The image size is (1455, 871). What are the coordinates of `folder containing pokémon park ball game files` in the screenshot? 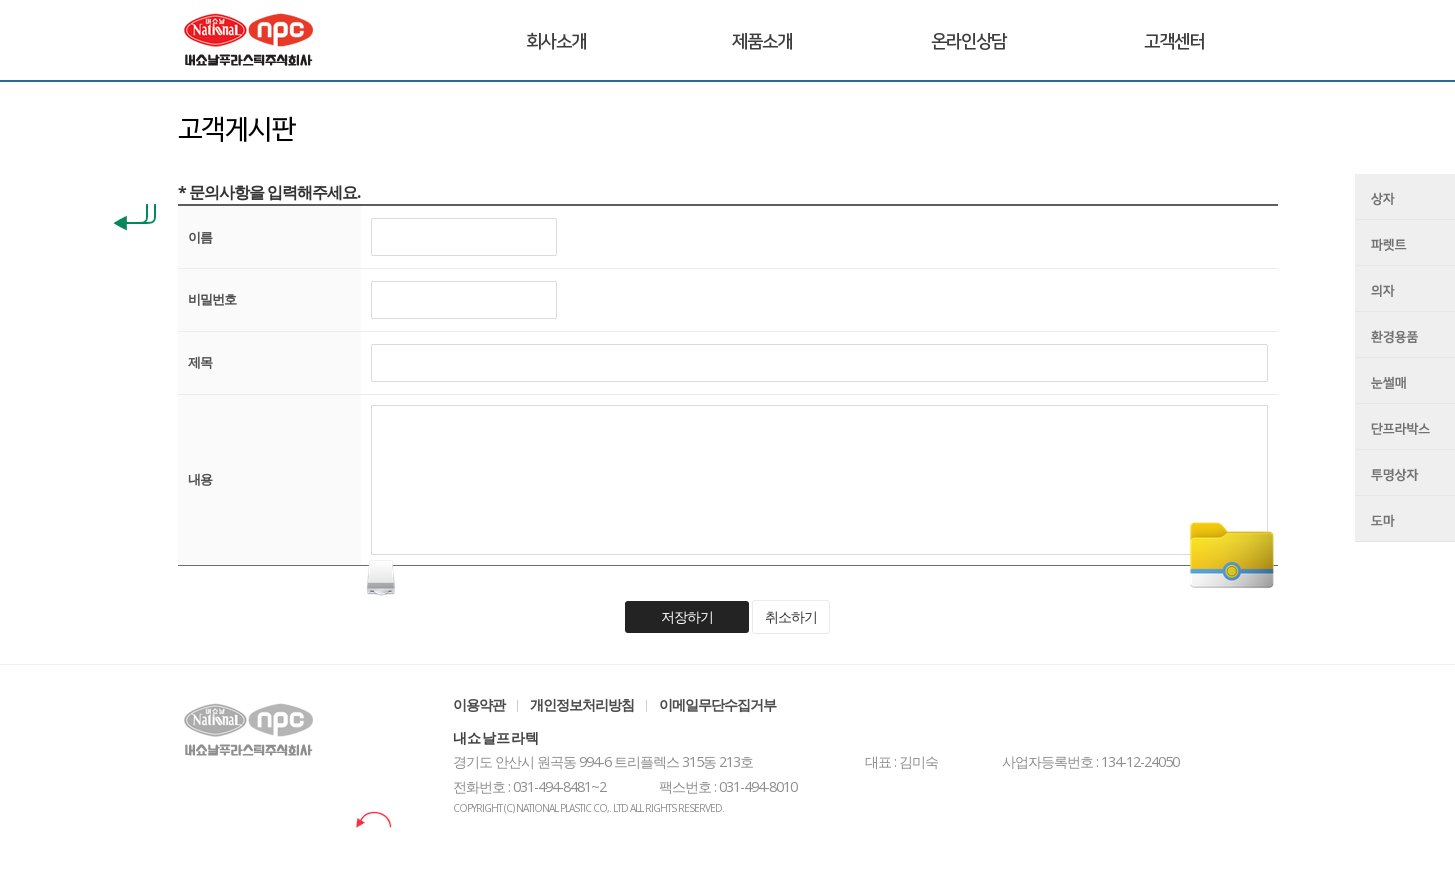 It's located at (1231, 557).